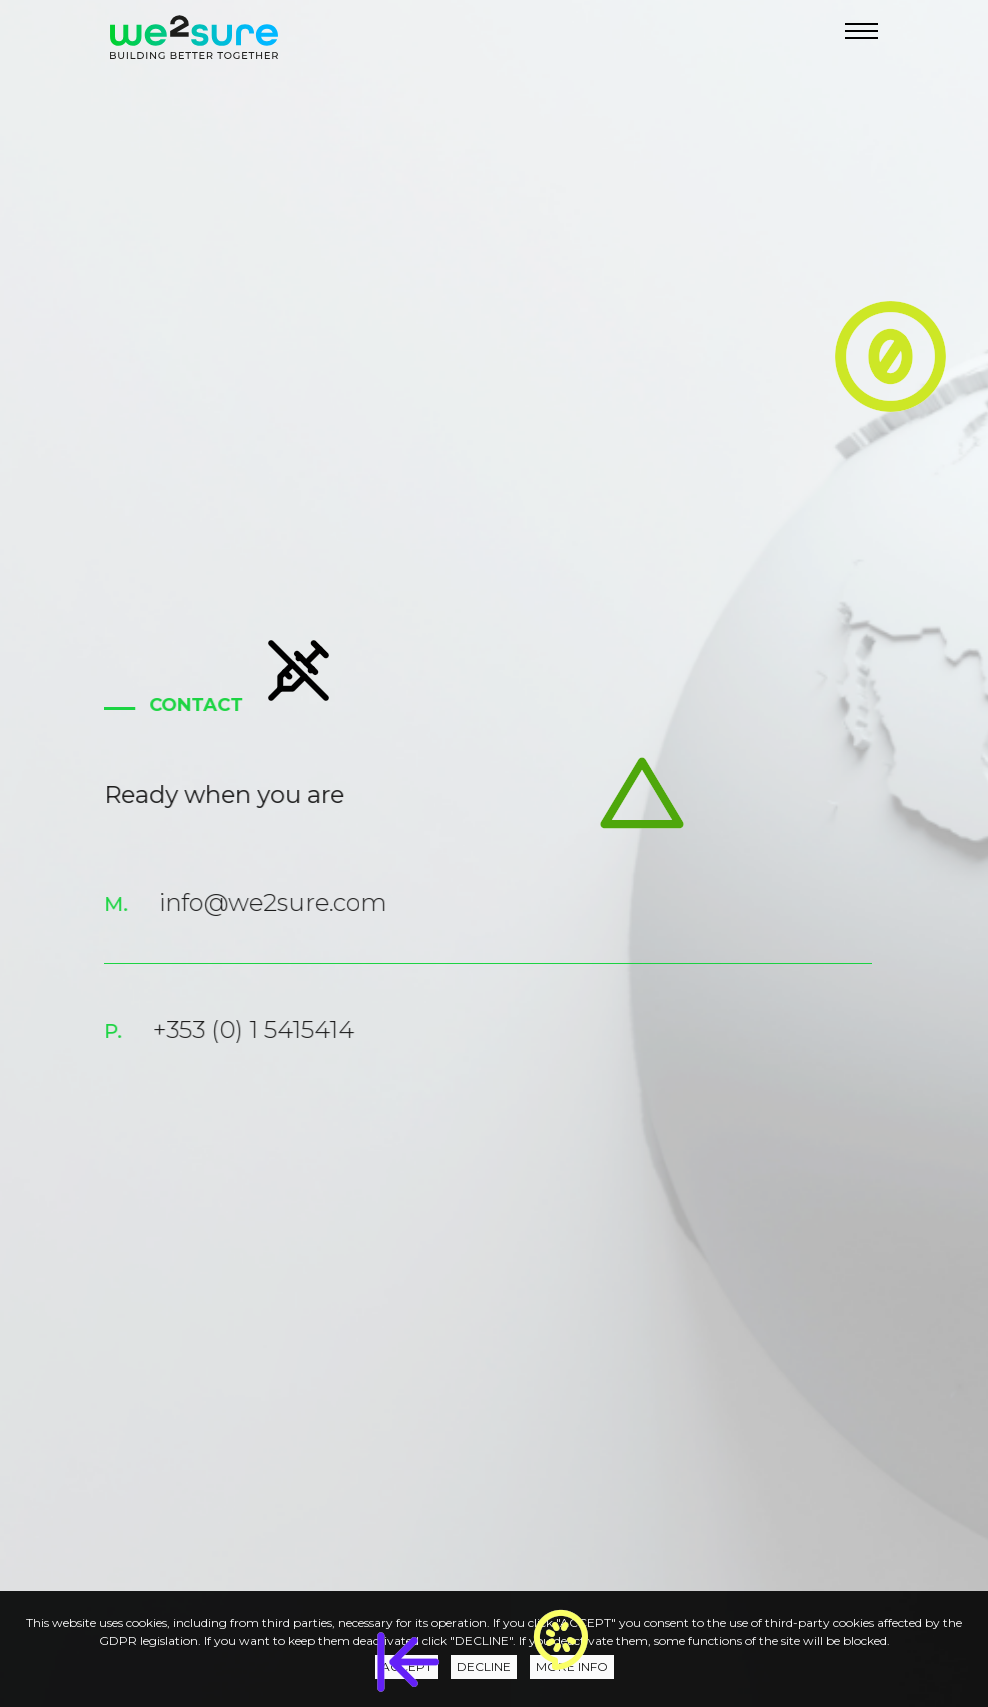  What do you see at coordinates (642, 795) in the screenshot?
I see `vercel platform logo` at bounding box center [642, 795].